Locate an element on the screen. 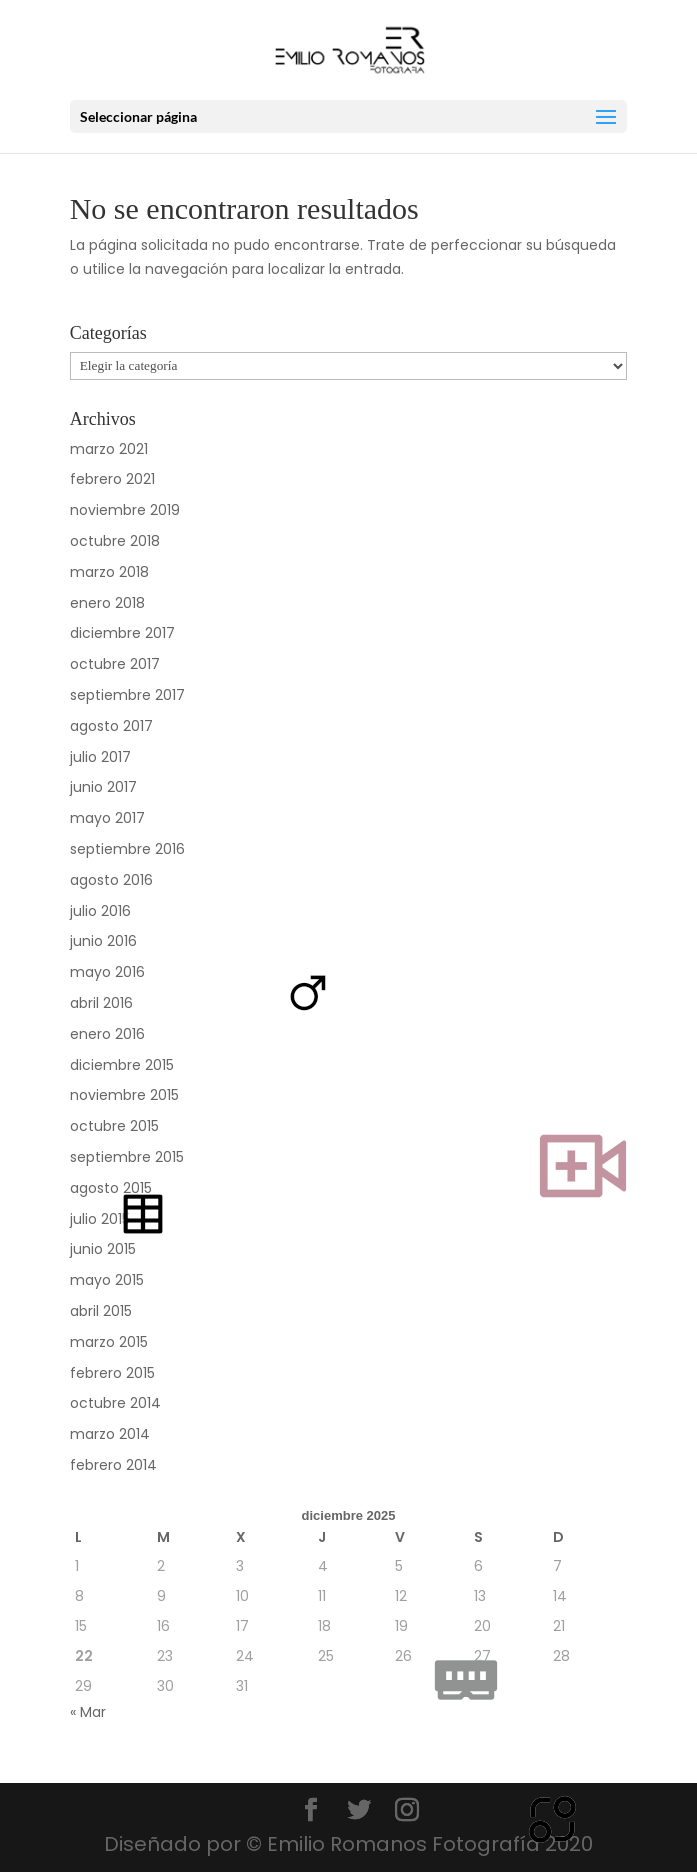  view RAM or memory usage is located at coordinates (466, 1680).